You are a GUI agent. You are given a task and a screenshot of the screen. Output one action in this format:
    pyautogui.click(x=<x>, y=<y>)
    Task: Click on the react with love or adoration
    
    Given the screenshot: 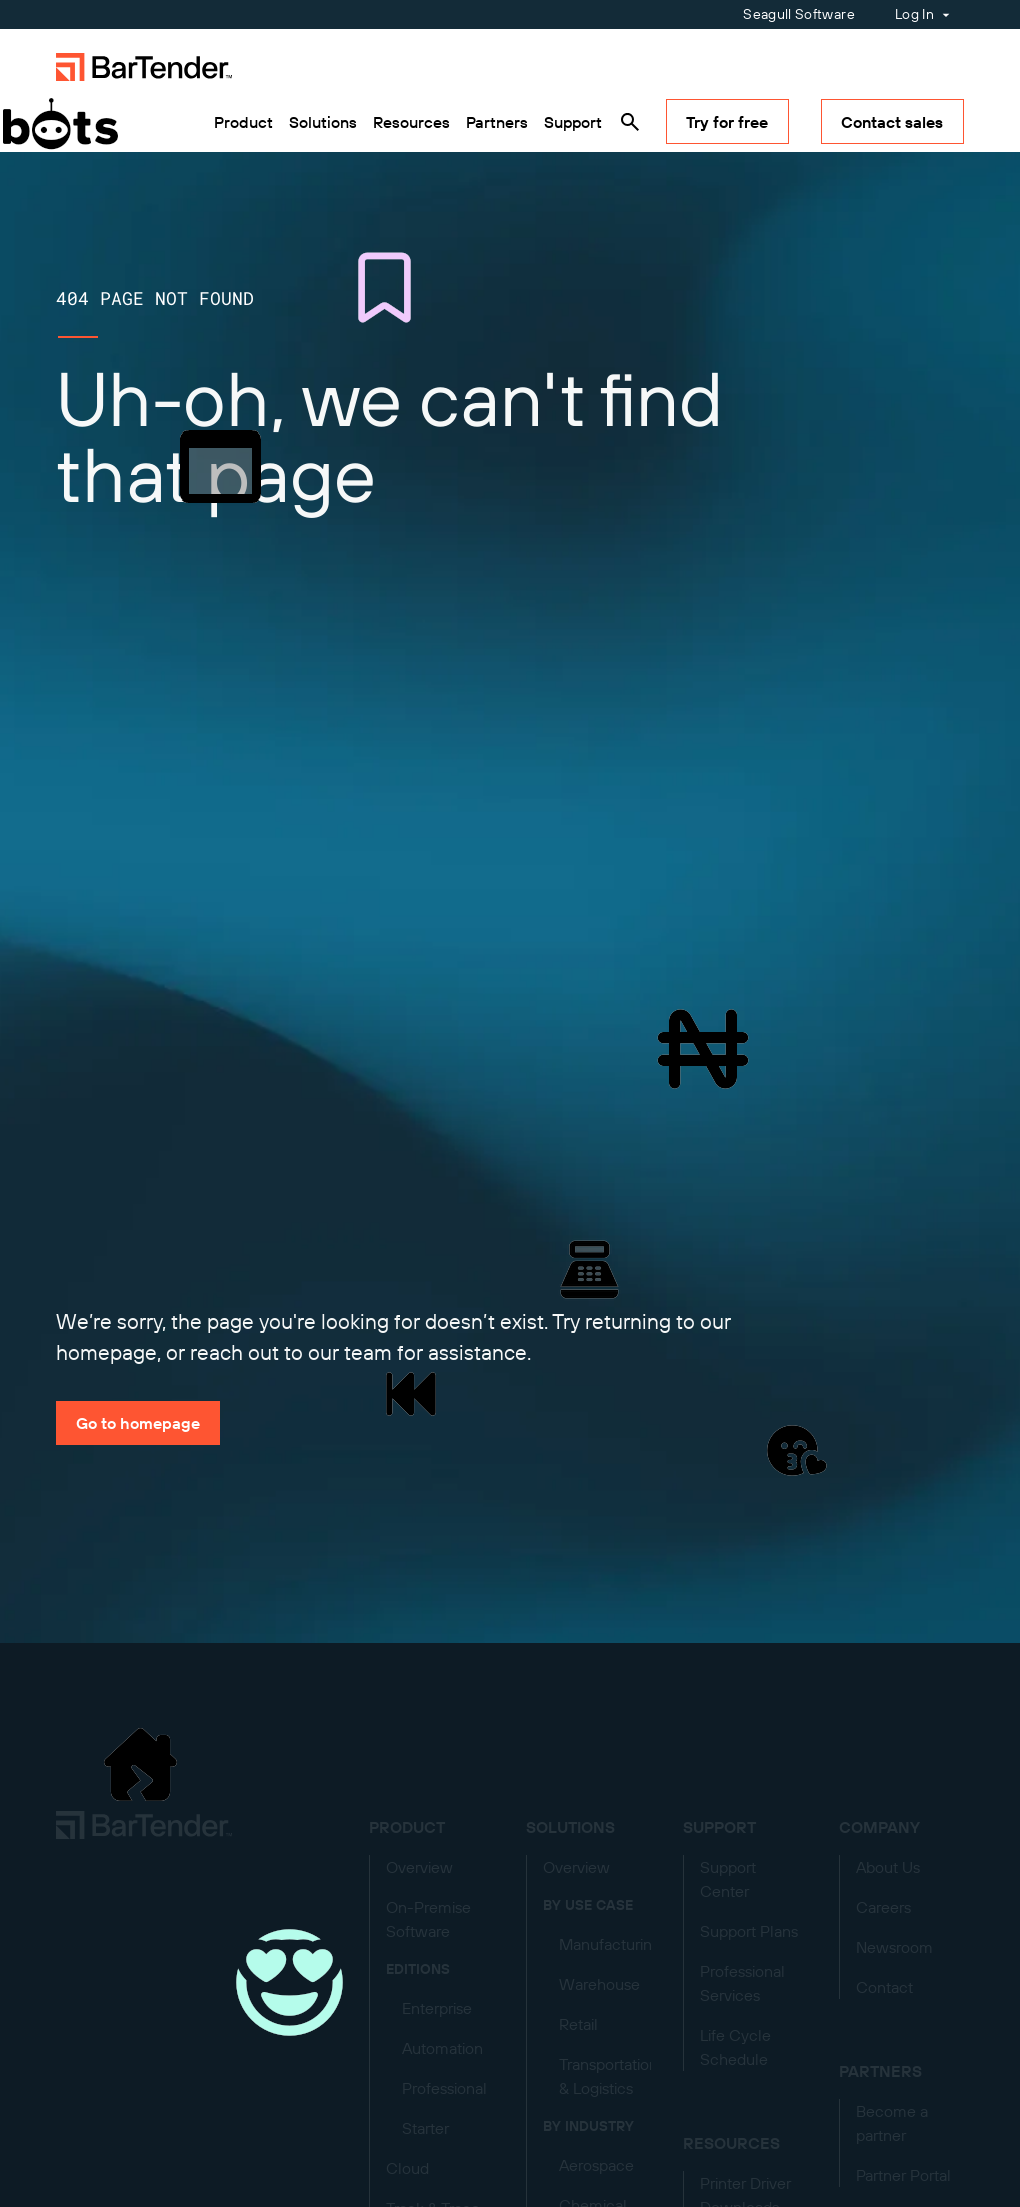 What is the action you would take?
    pyautogui.click(x=289, y=1982)
    